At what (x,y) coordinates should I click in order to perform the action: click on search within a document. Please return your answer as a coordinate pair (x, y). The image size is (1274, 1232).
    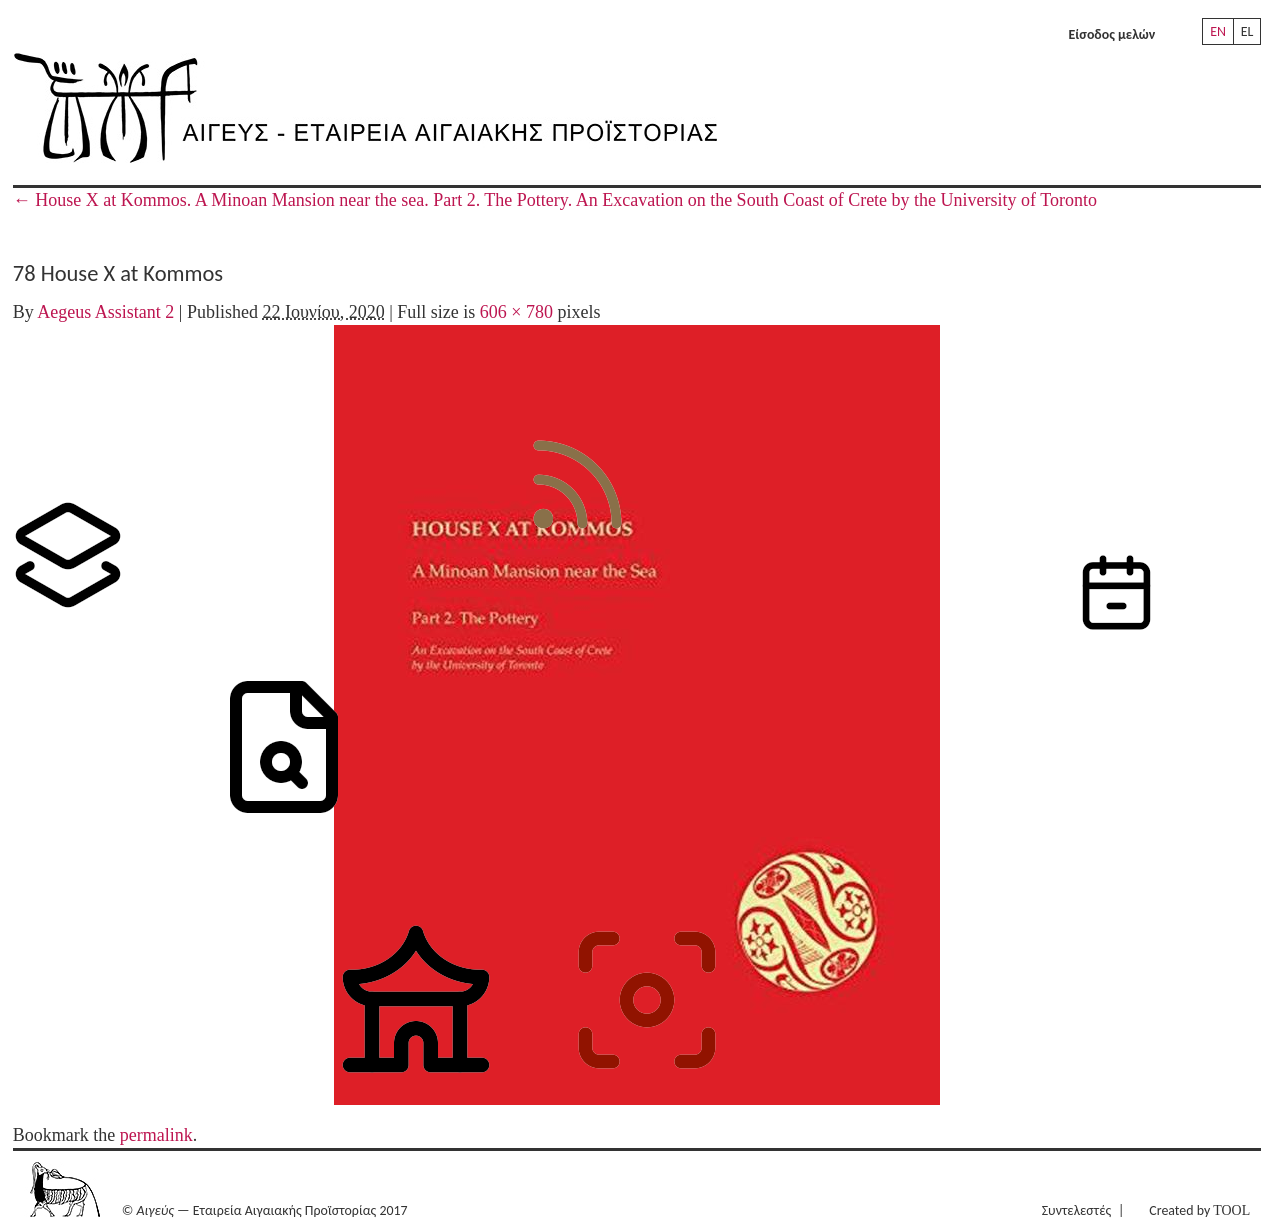
    Looking at the image, I should click on (284, 747).